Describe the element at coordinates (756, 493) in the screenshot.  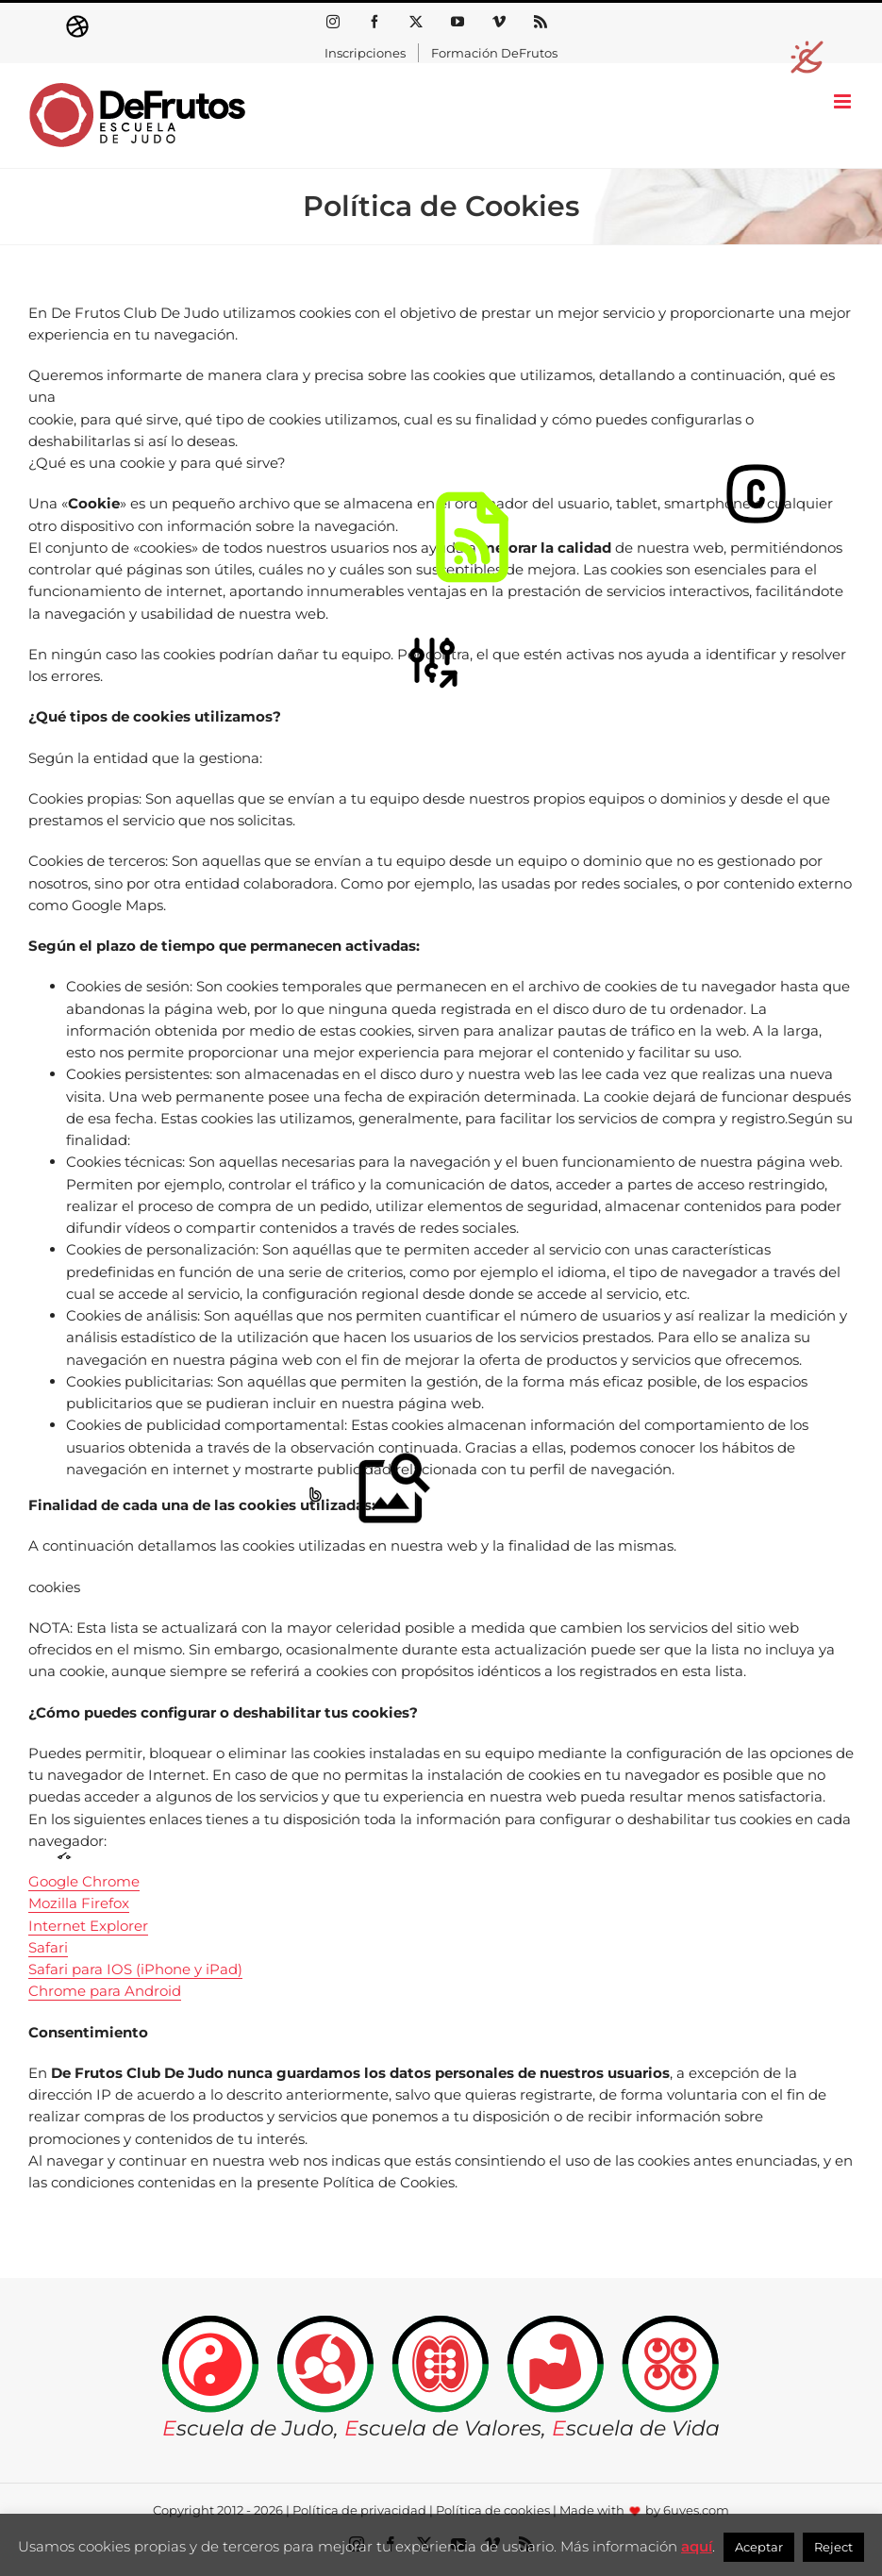
I see `indicates copyright information` at that location.